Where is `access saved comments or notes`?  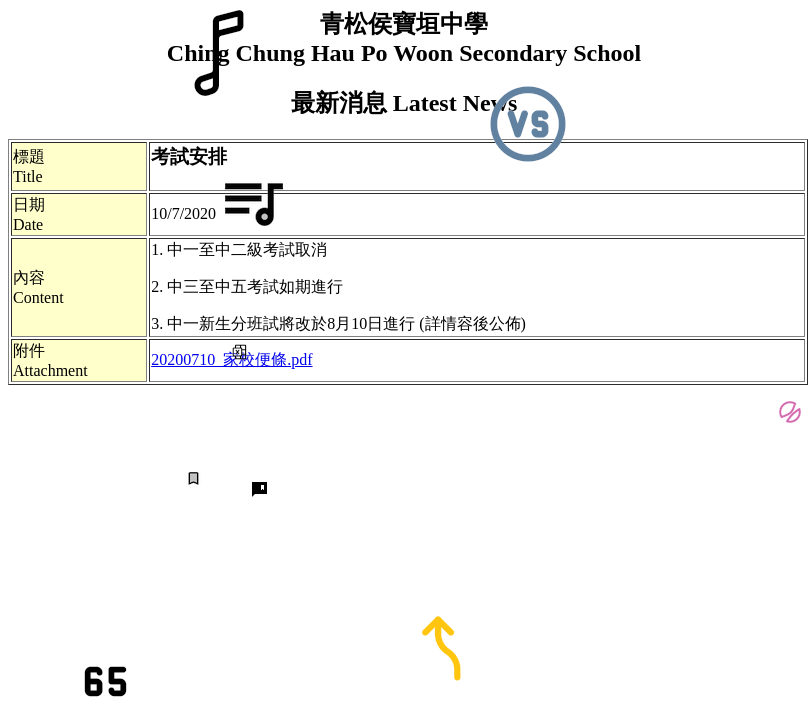
access saved comments or notes is located at coordinates (259, 489).